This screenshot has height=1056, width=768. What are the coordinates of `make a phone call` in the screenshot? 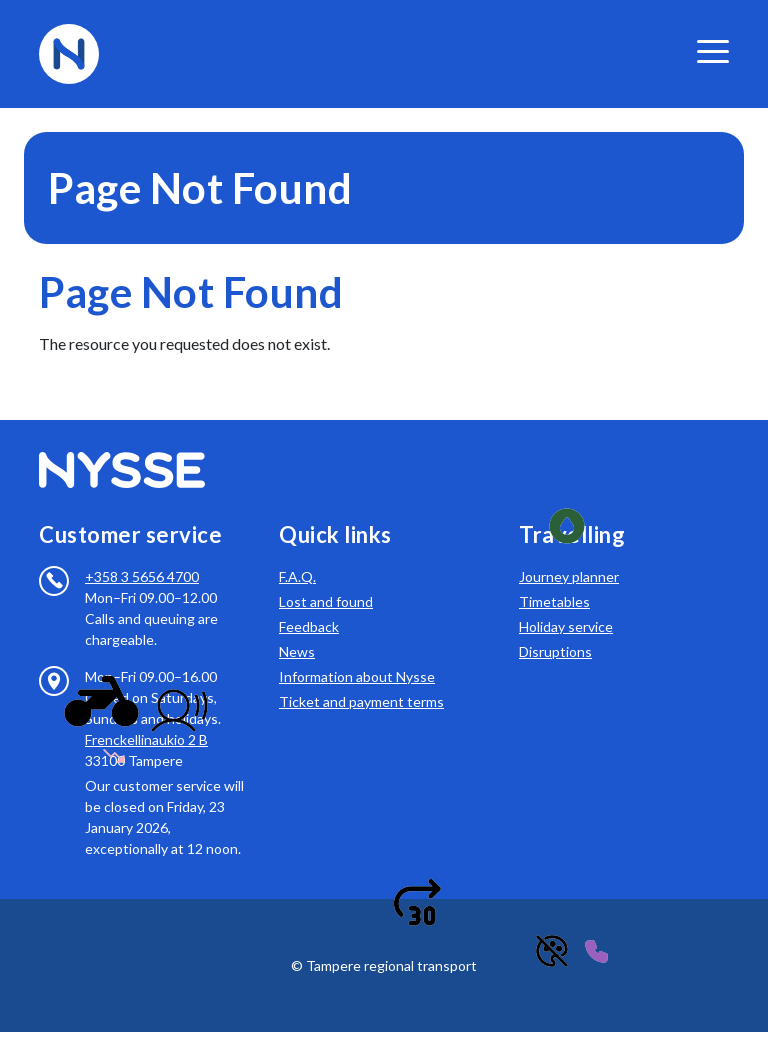 It's located at (597, 951).